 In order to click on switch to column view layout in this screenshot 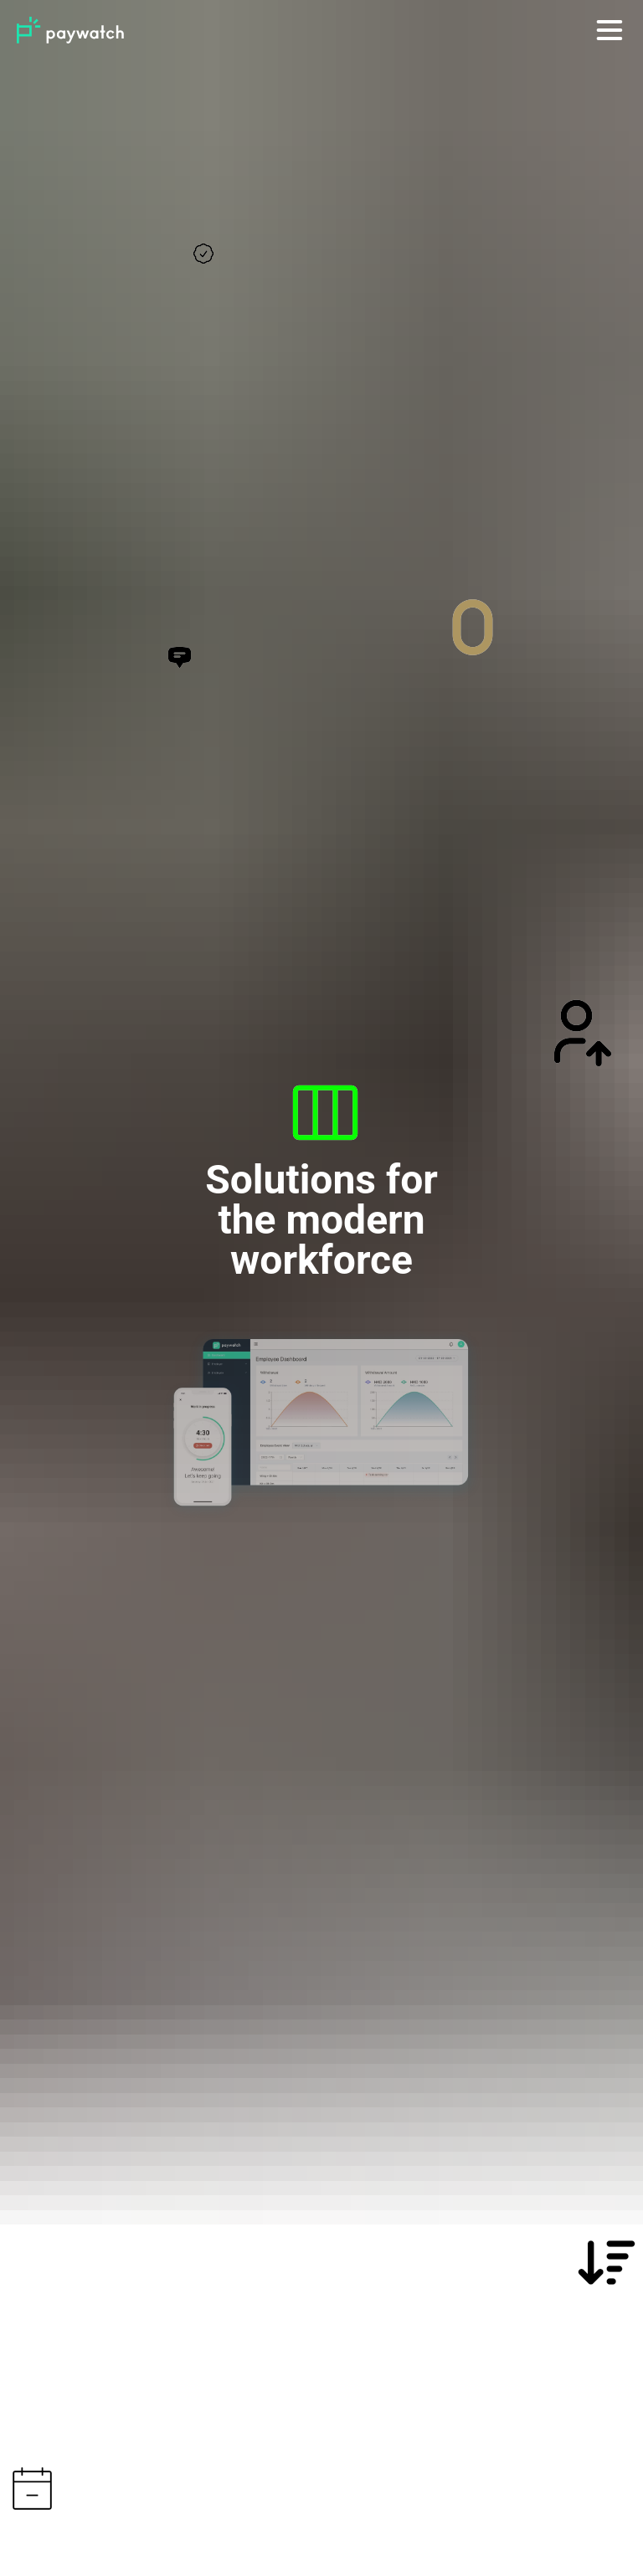, I will do `click(325, 1112)`.